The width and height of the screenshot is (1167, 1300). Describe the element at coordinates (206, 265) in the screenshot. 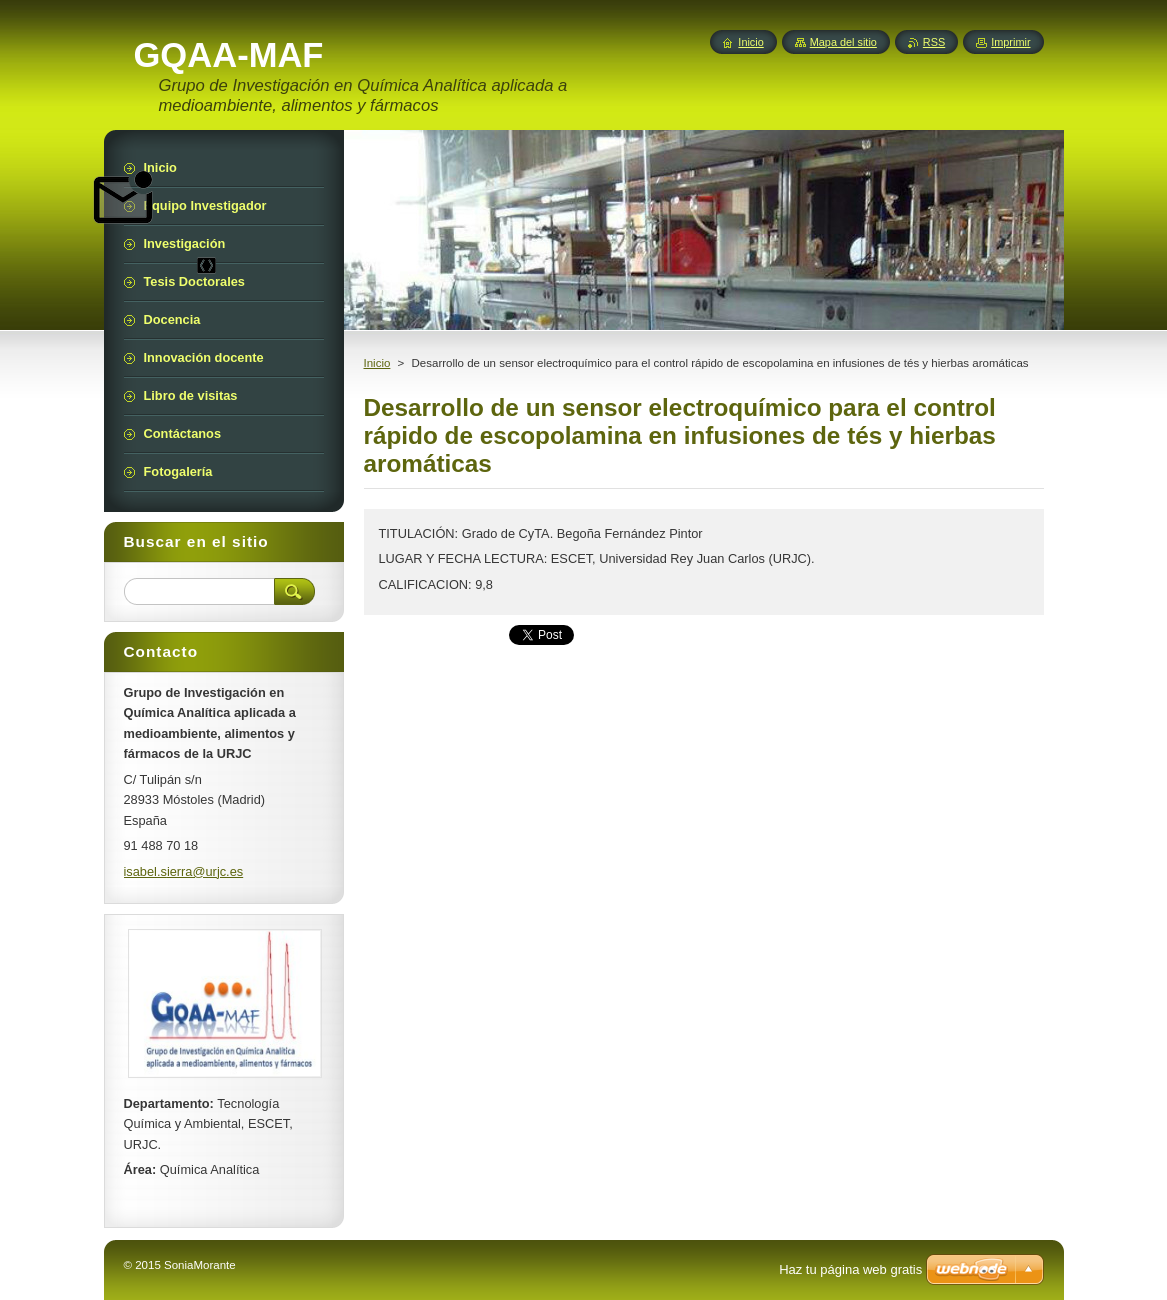

I see `view or edit source code` at that location.